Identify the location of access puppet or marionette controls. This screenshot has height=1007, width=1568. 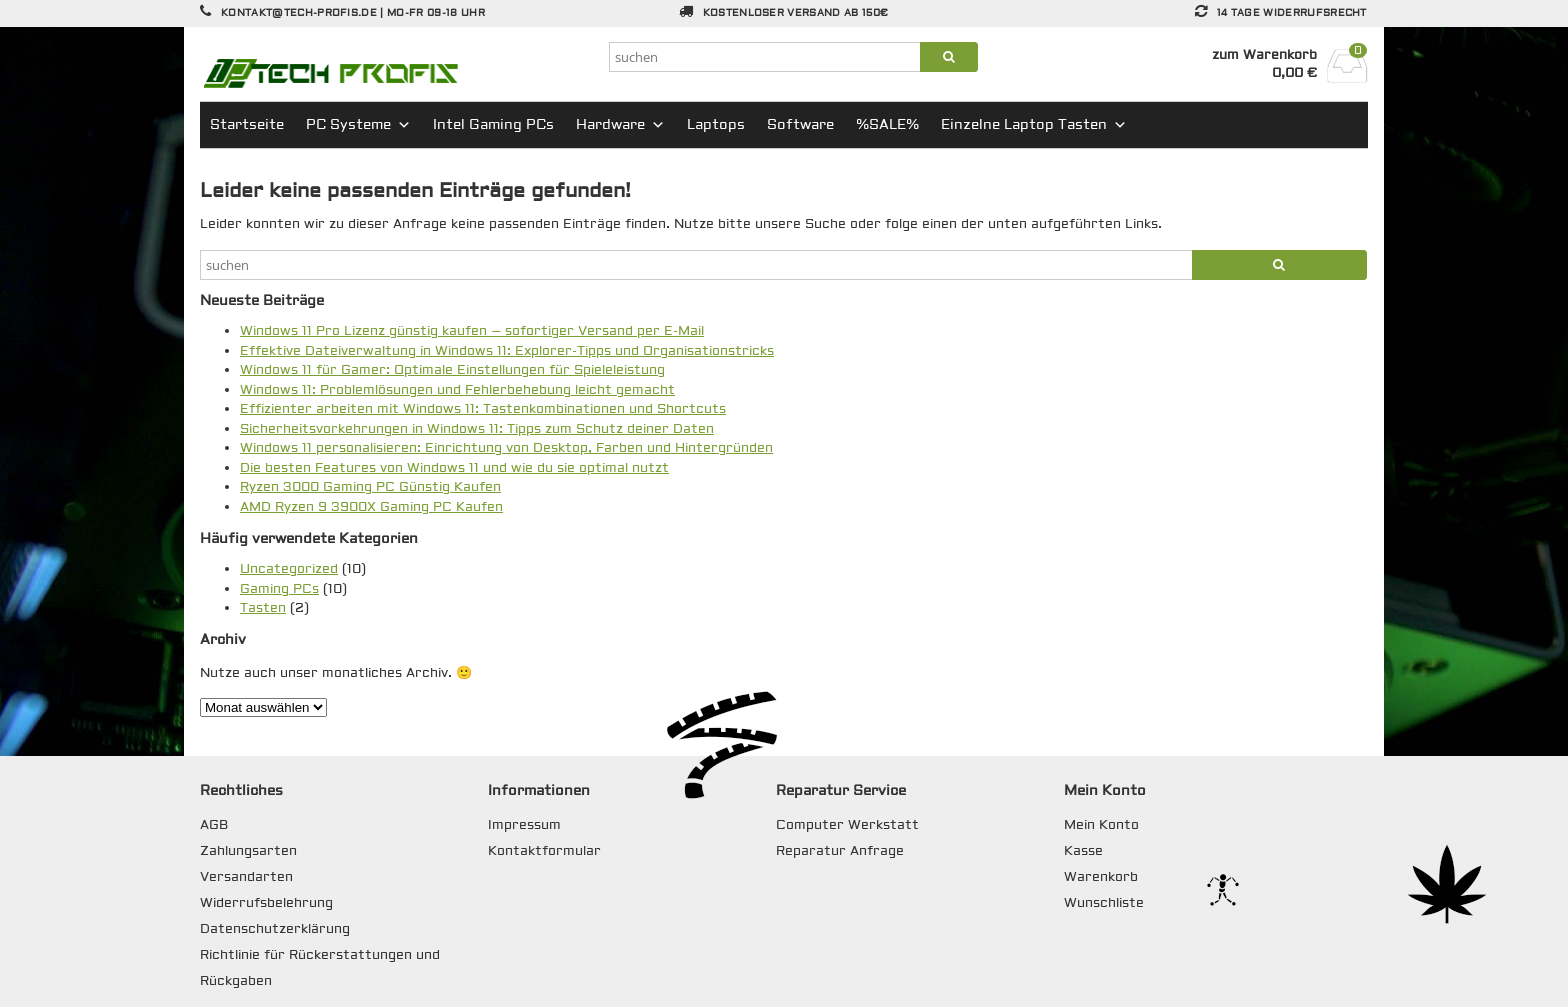
(1223, 890).